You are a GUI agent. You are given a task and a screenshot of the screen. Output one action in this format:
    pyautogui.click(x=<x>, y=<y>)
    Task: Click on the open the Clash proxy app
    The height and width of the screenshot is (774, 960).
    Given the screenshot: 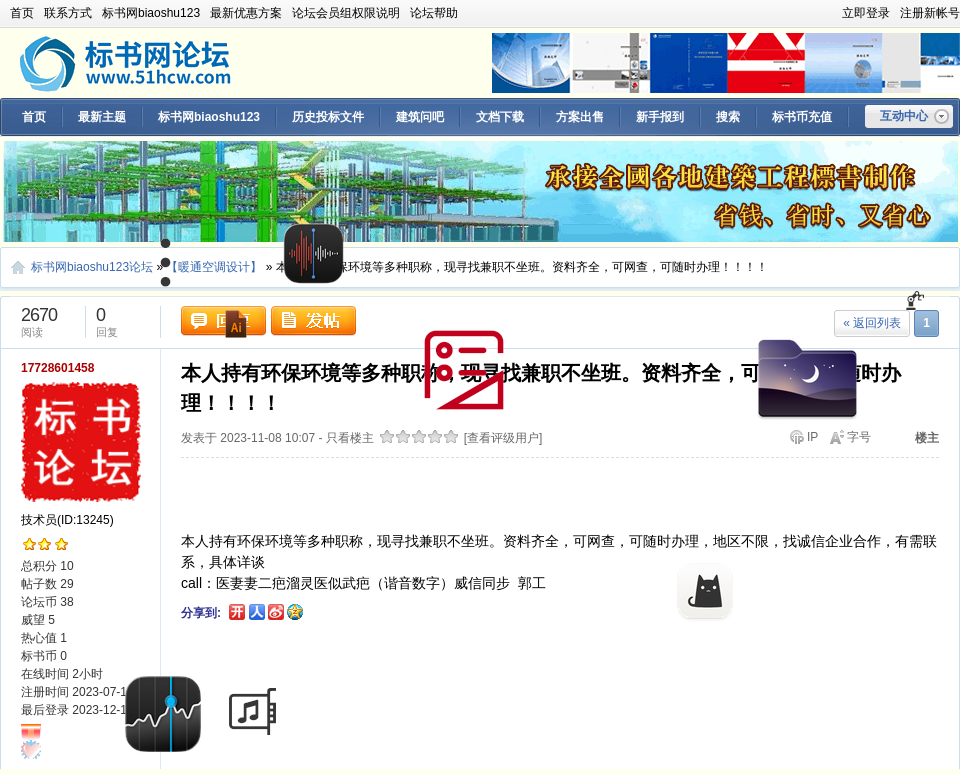 What is the action you would take?
    pyautogui.click(x=705, y=591)
    